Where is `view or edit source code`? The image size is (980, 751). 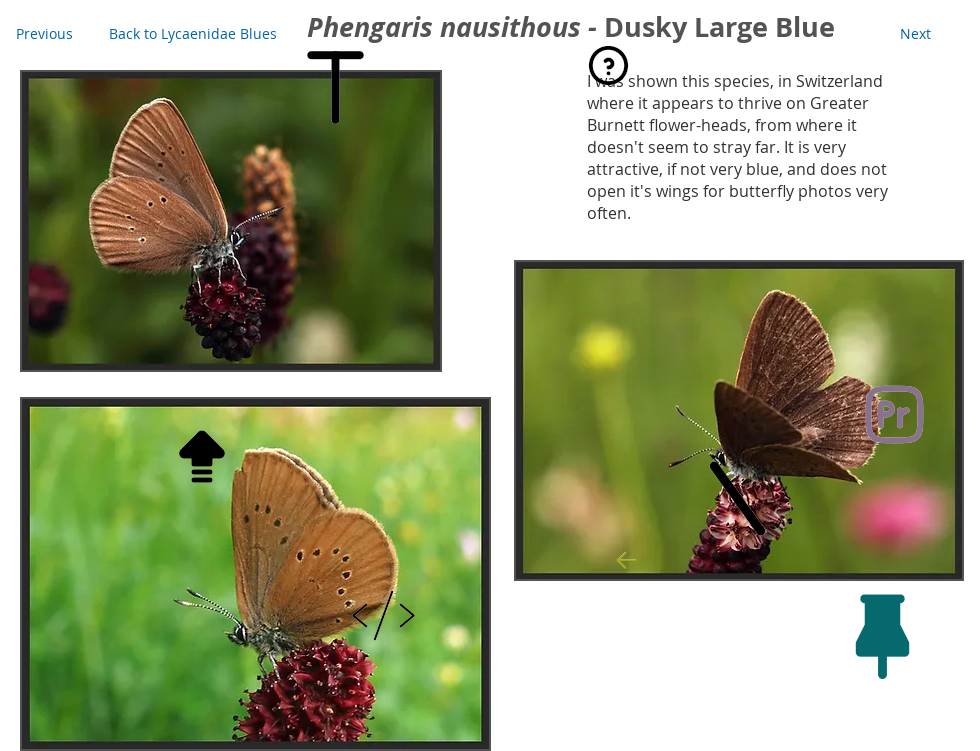 view or edit source code is located at coordinates (383, 615).